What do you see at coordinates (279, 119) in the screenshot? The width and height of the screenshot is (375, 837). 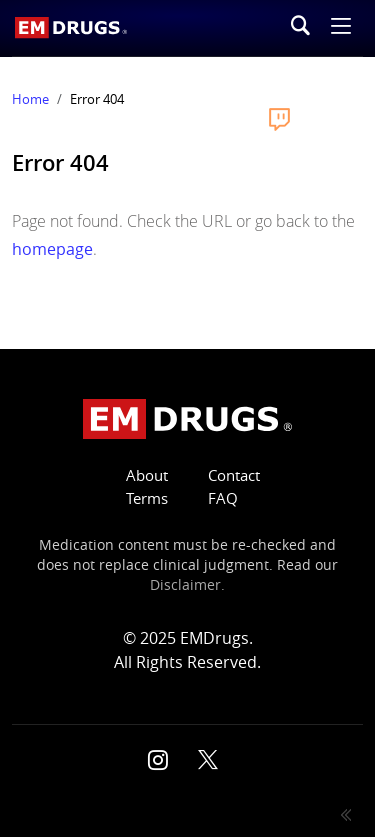 I see `open twitch app` at bounding box center [279, 119].